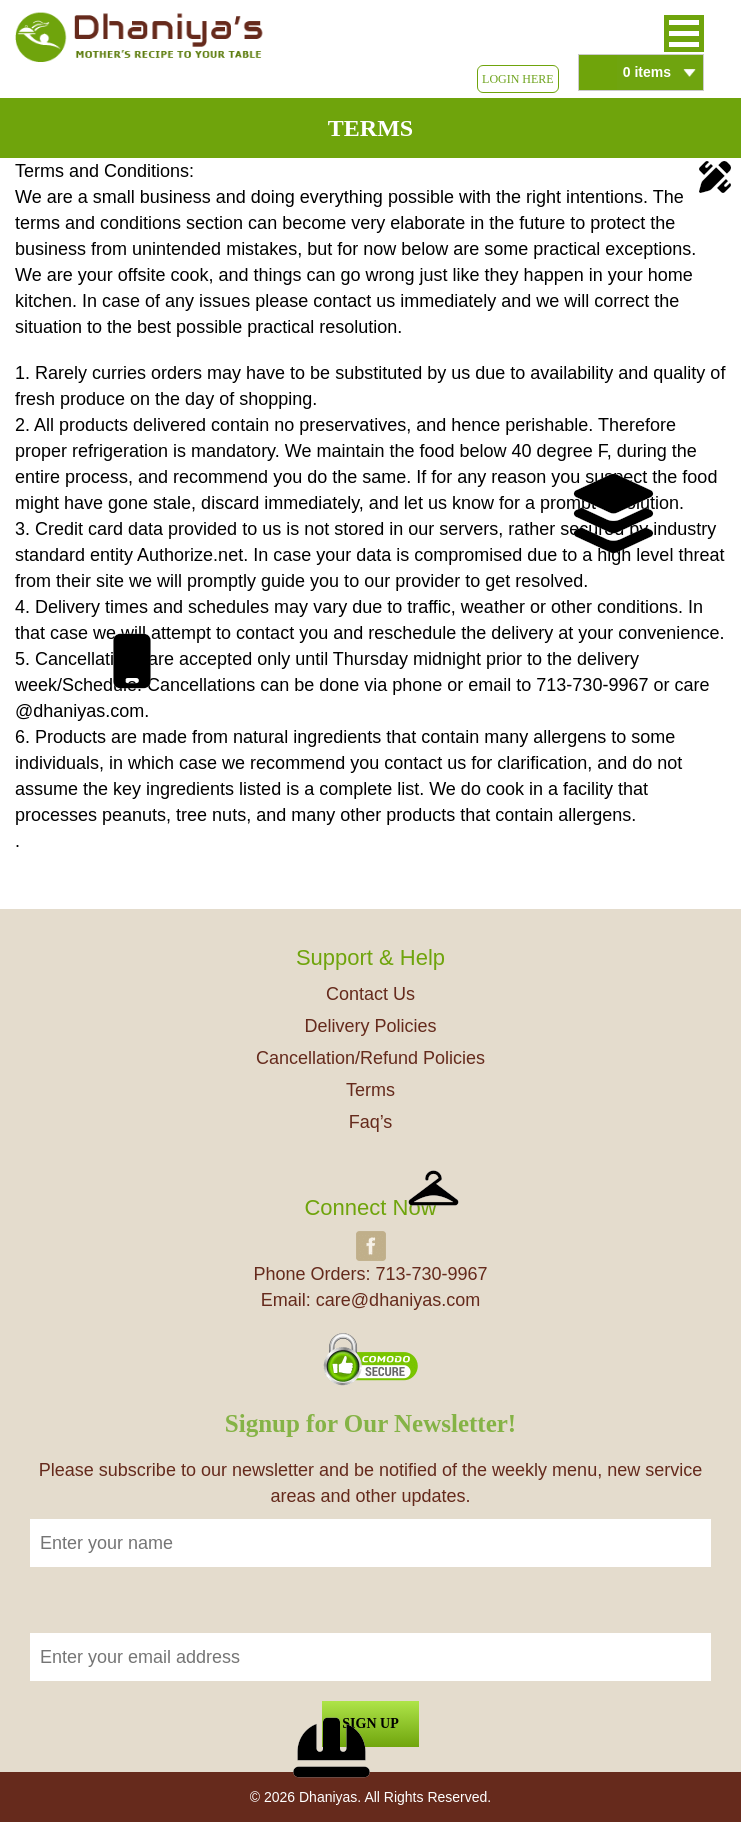 Image resolution: width=741 pixels, height=1822 pixels. Describe the element at coordinates (715, 177) in the screenshot. I see `access design or editing tools` at that location.